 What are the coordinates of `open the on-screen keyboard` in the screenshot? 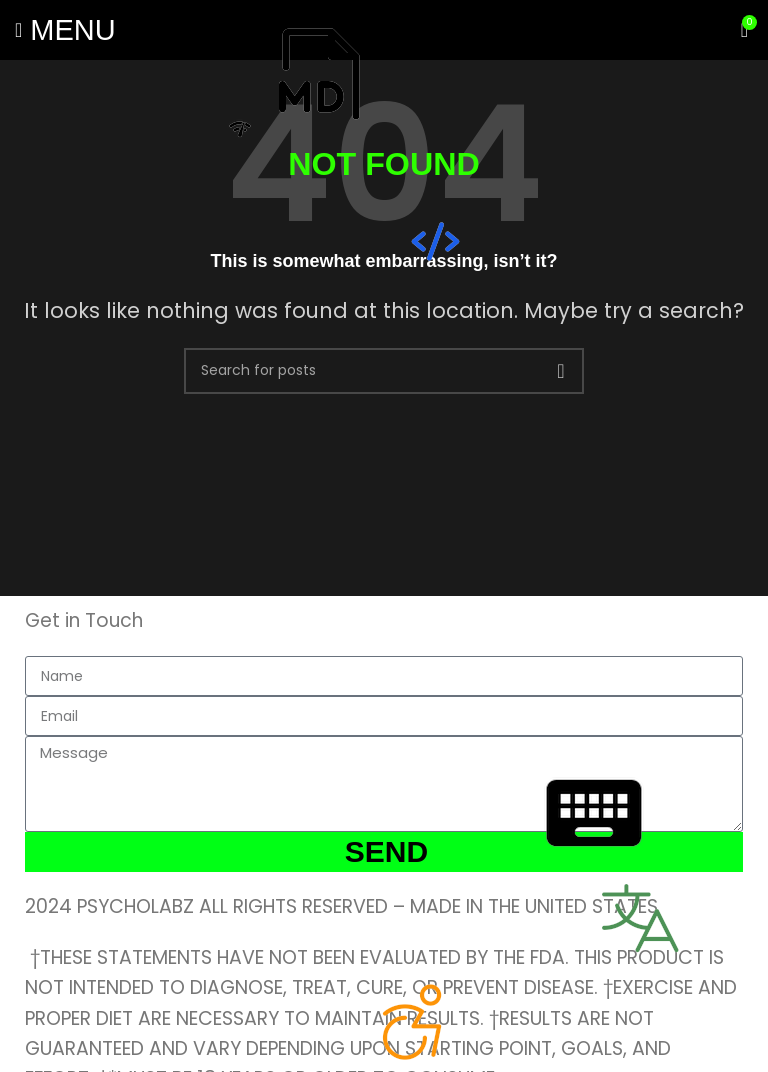 It's located at (594, 813).